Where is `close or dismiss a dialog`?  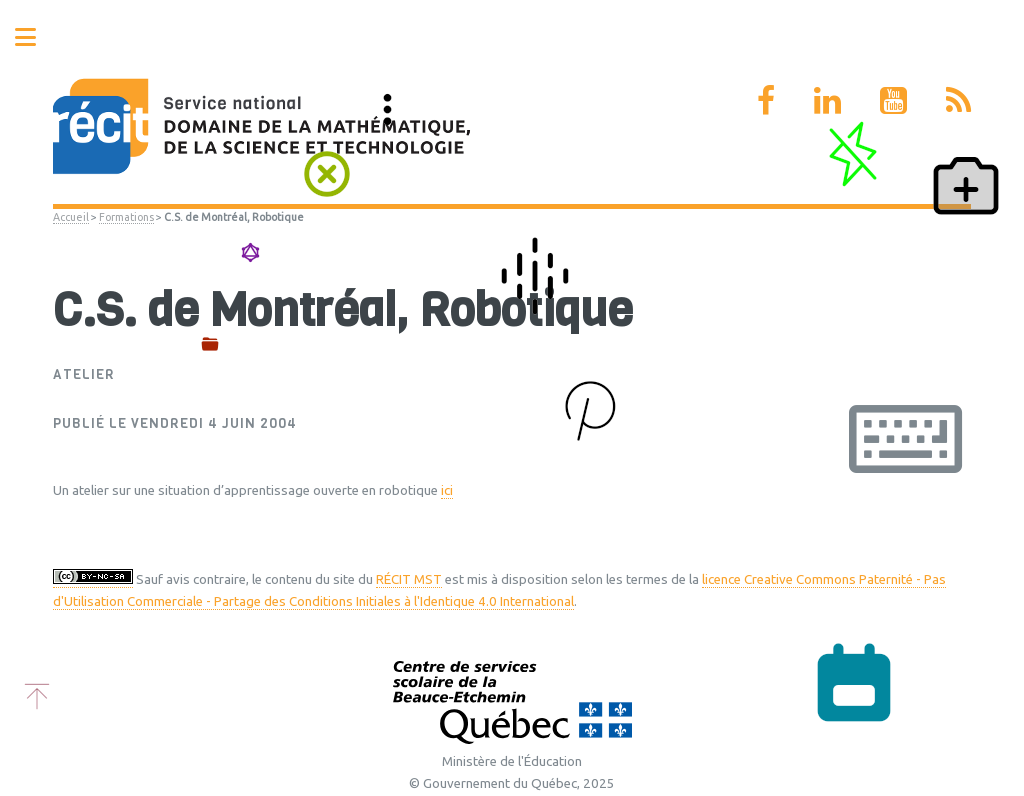
close or dismiss a dialog is located at coordinates (327, 174).